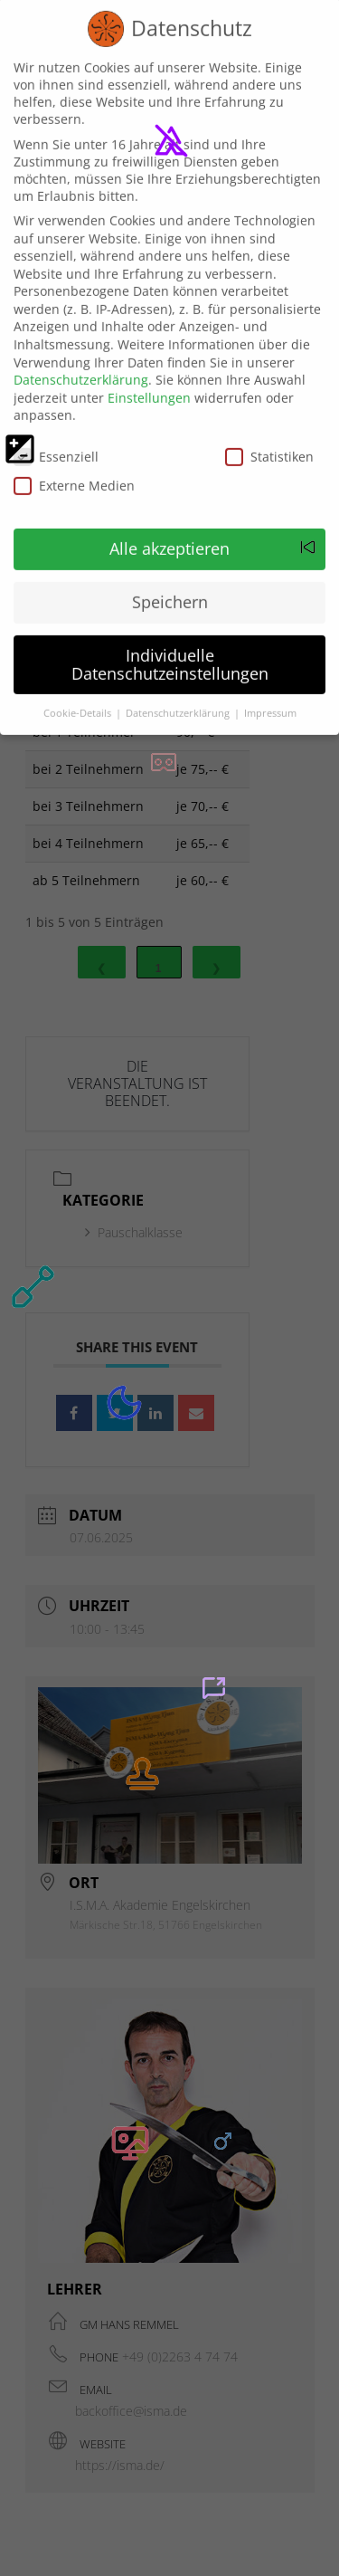 The height and width of the screenshot is (2576, 339). I want to click on toggle dark mode or night theme, so click(124, 1402).